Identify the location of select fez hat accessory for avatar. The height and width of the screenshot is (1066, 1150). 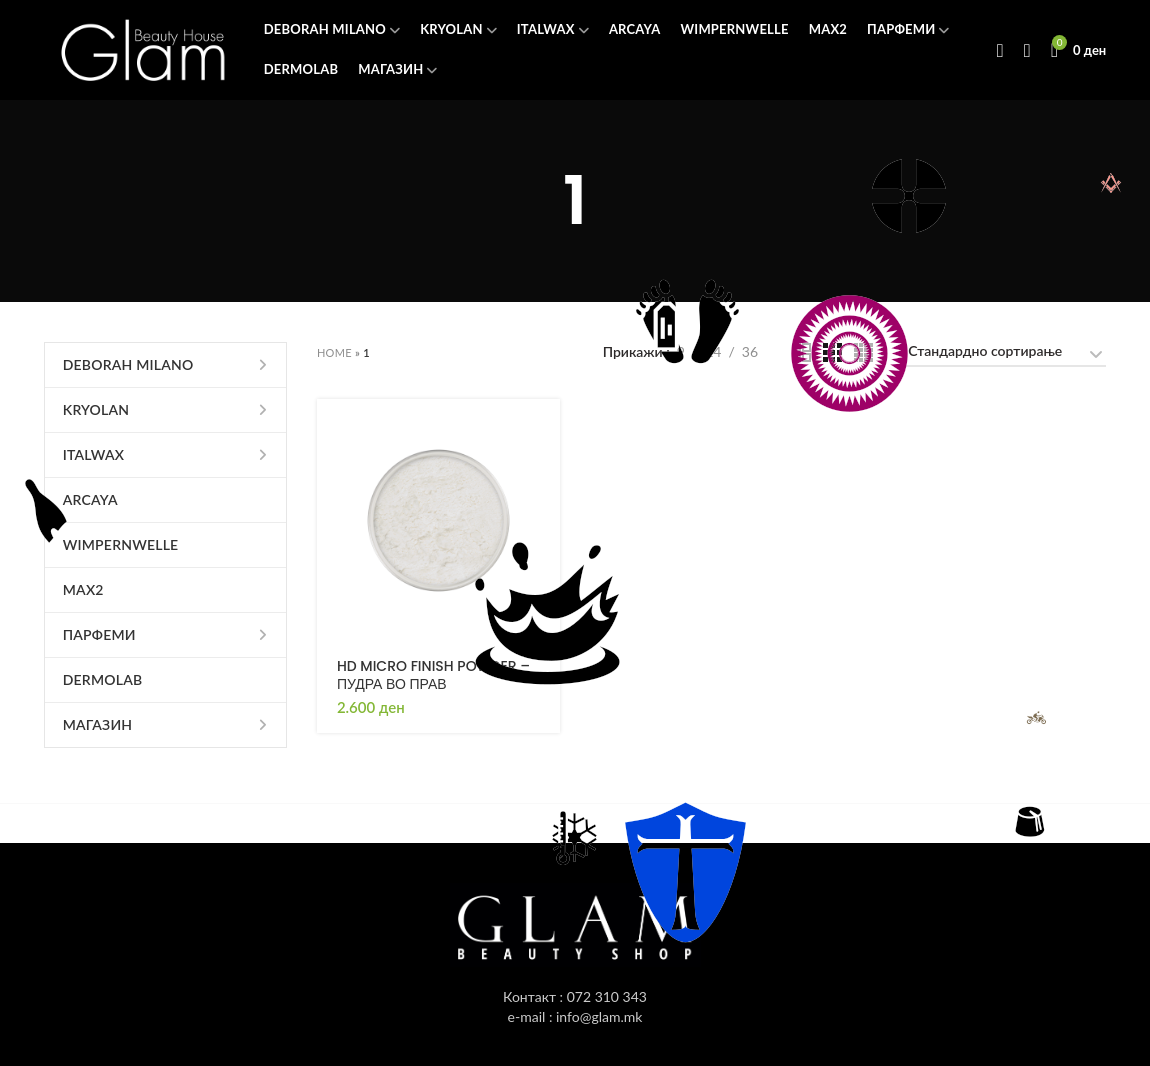
(1029, 821).